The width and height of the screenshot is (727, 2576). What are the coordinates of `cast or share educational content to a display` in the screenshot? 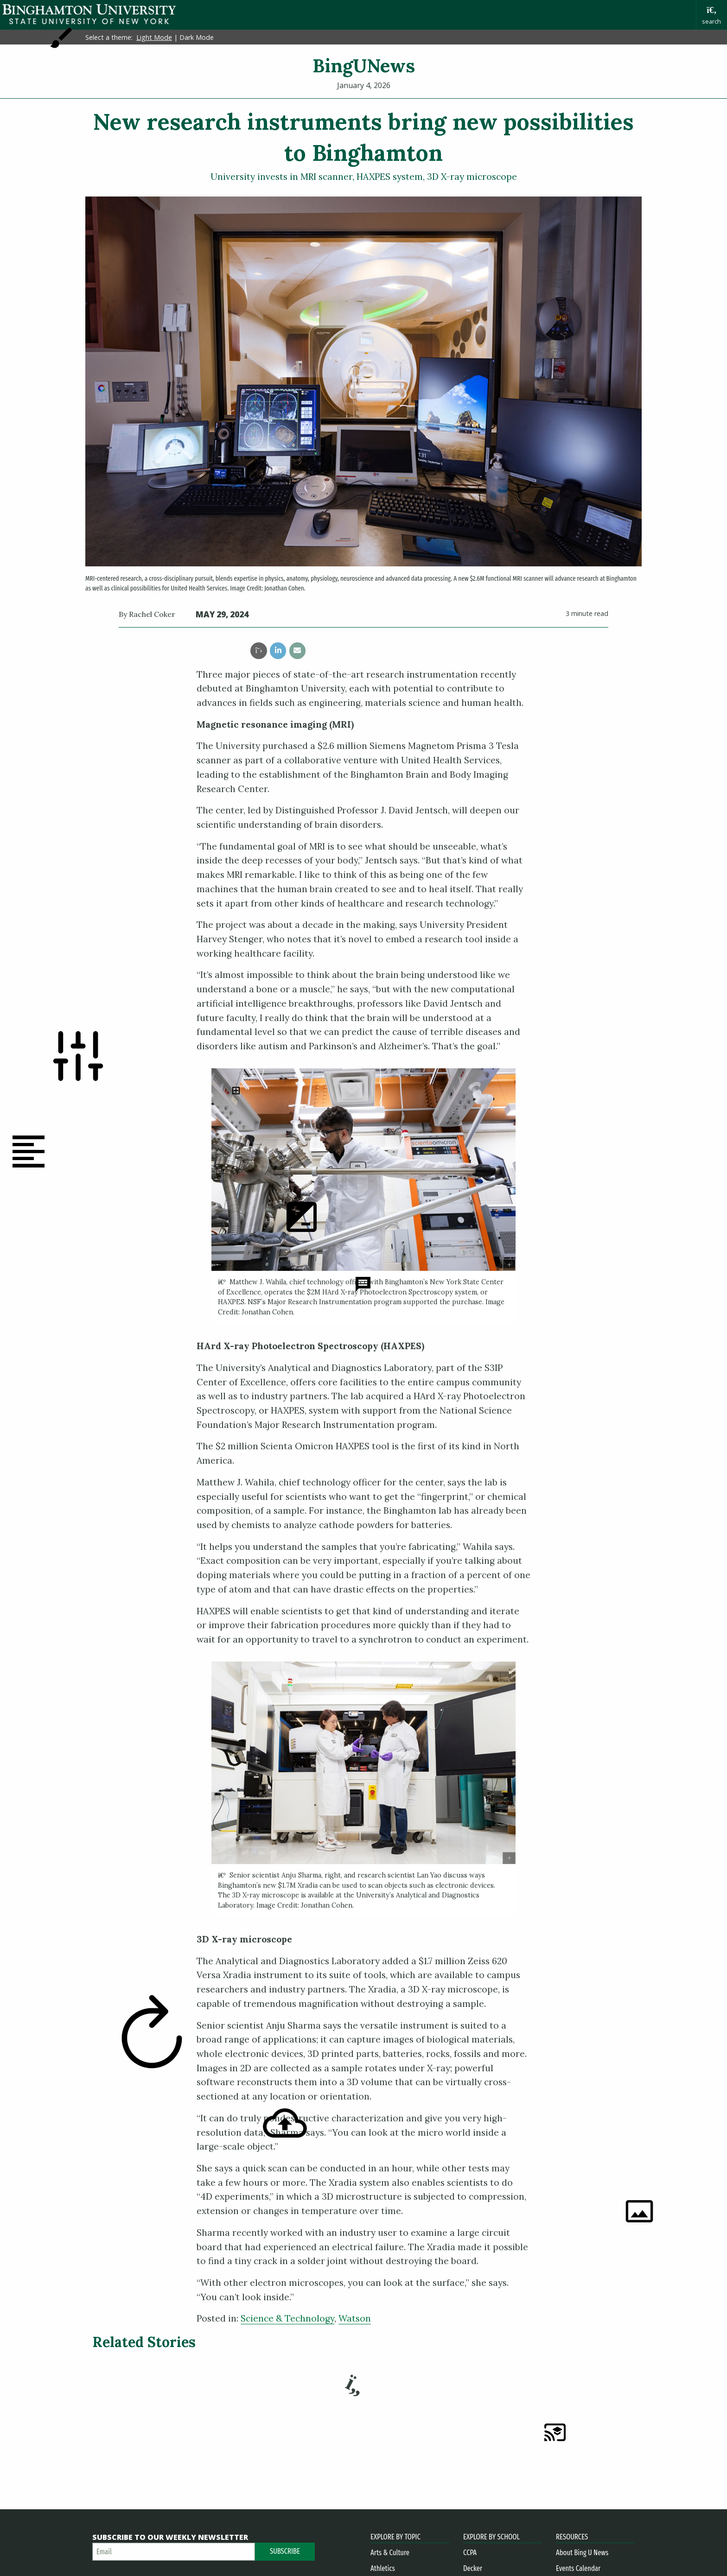 It's located at (555, 2432).